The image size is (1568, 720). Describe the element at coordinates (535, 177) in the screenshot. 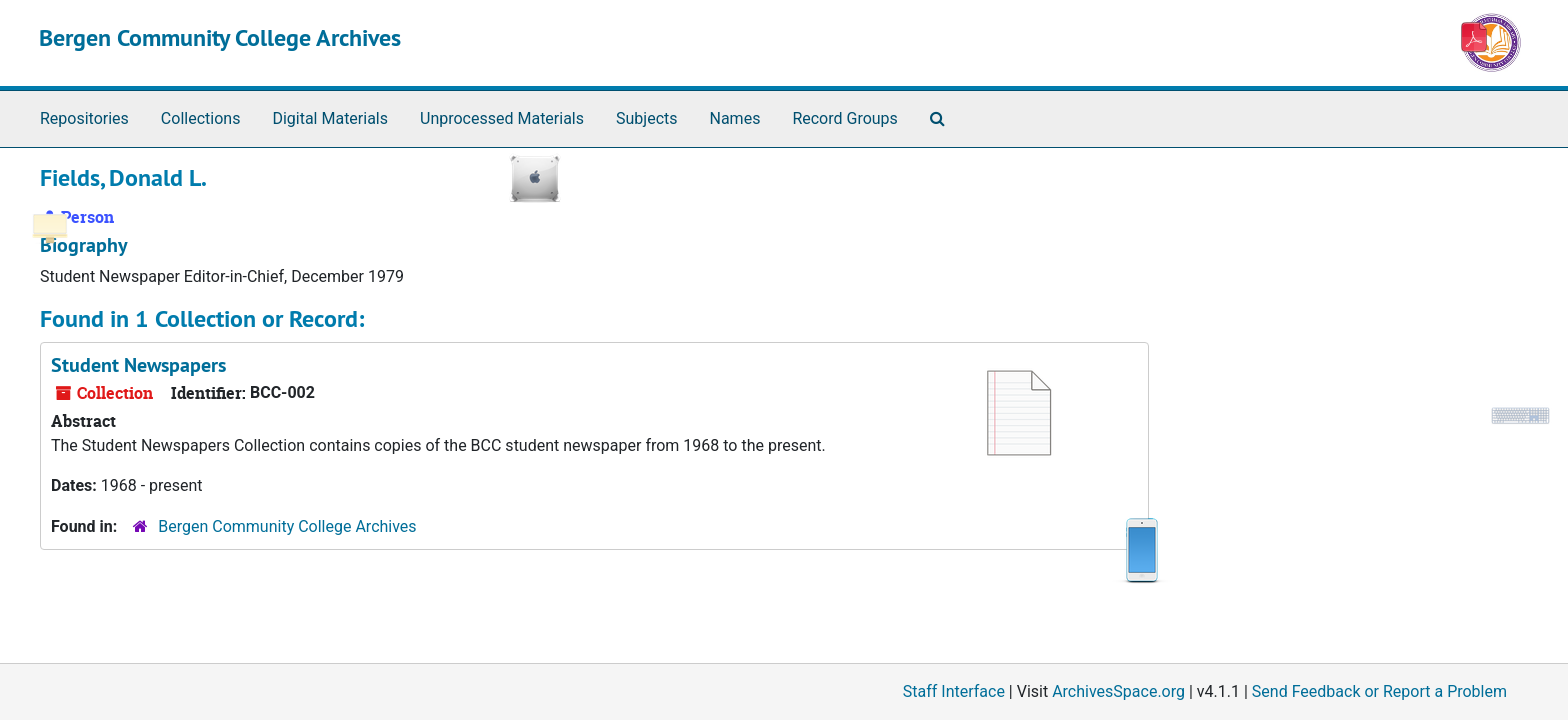

I see `represents a connected power mac g4 computer on the network` at that location.